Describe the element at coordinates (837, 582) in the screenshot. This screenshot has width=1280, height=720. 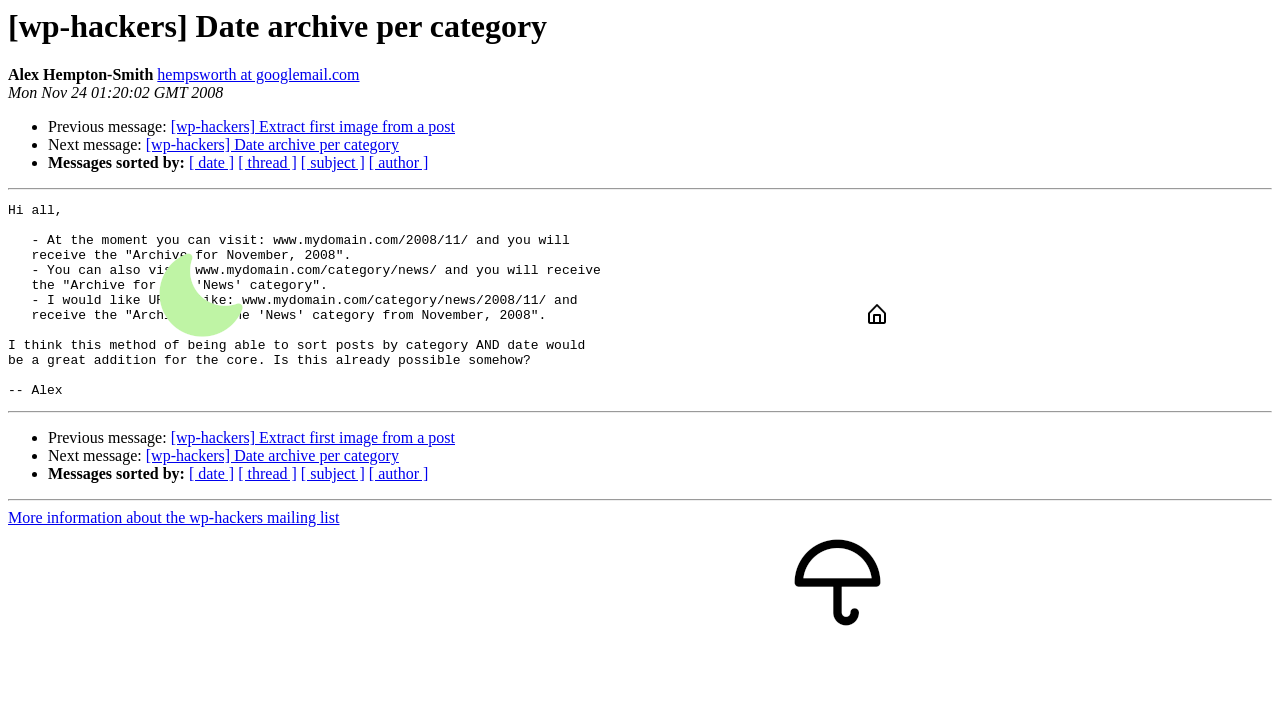
I see `view weather protection or rain forecast` at that location.